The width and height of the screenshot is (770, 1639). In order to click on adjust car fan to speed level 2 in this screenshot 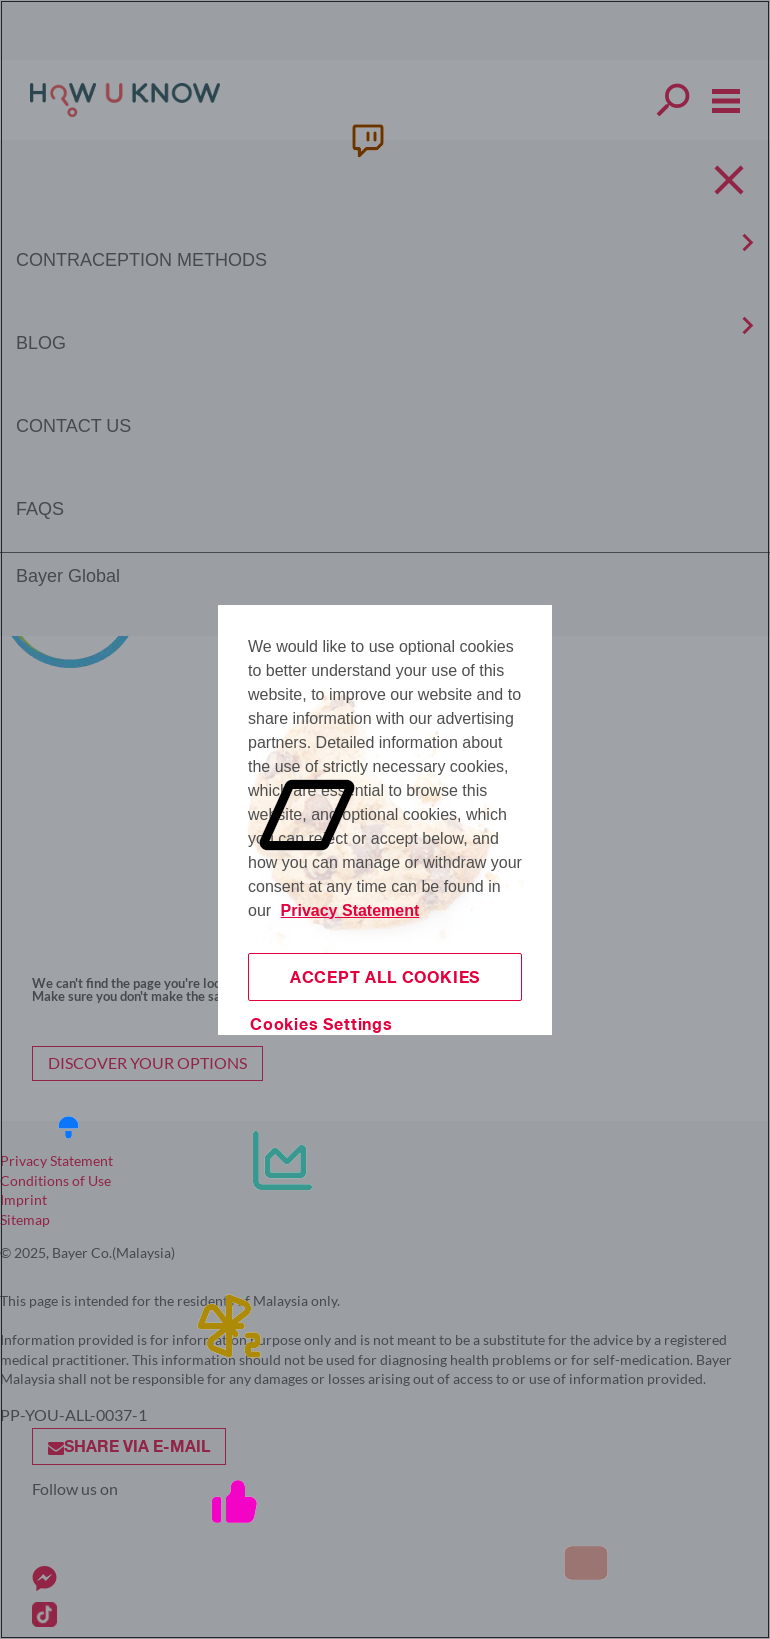, I will do `click(229, 1326)`.